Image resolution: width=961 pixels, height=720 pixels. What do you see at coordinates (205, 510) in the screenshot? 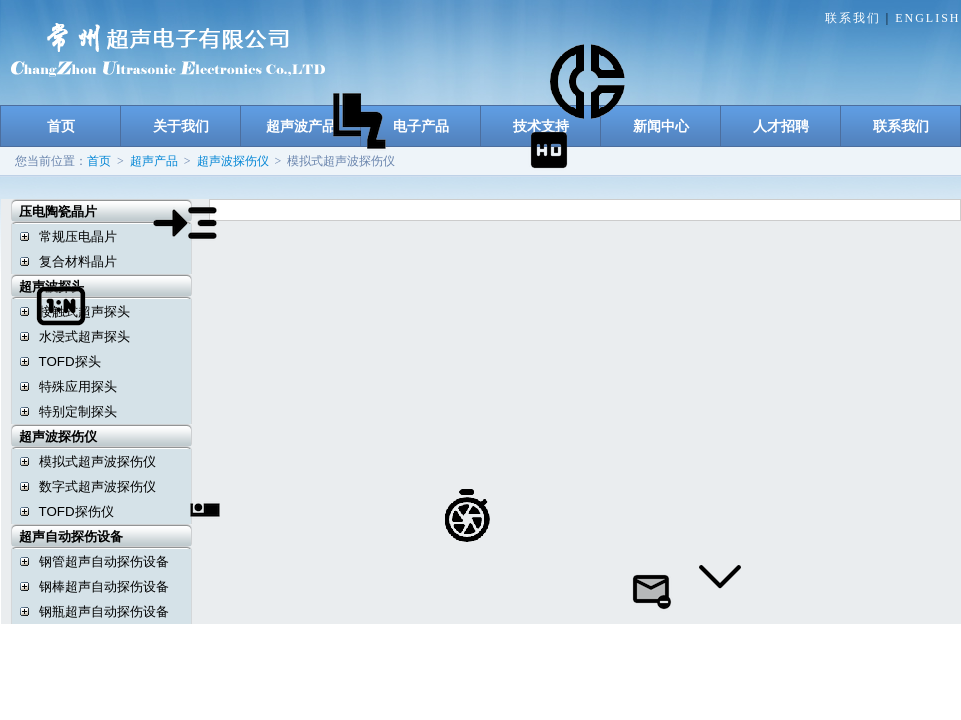
I see `select first class or suite seating` at bounding box center [205, 510].